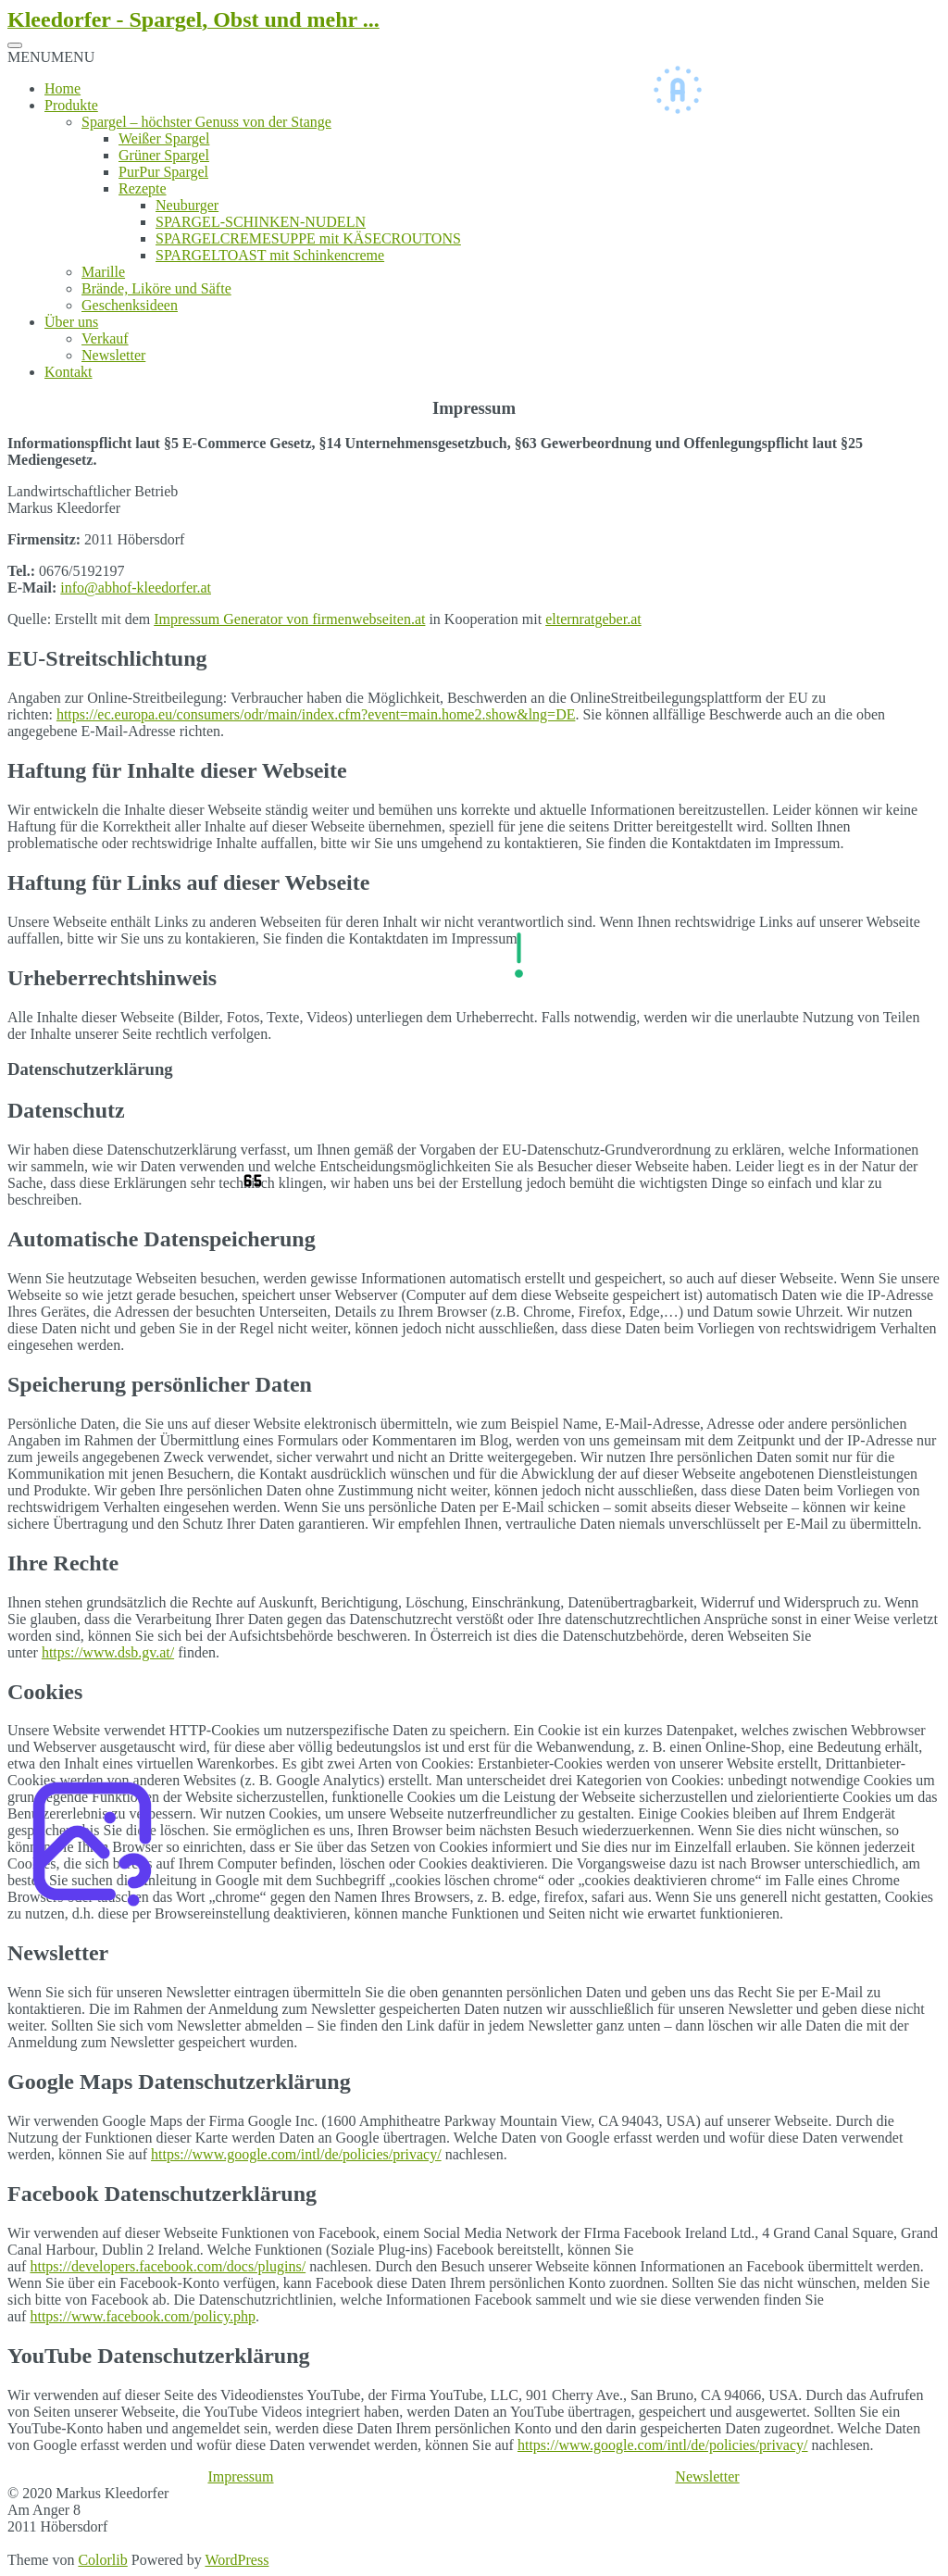 This screenshot has width=948, height=2576. Describe the element at coordinates (92, 1841) in the screenshot. I see `unknown or missing image` at that location.